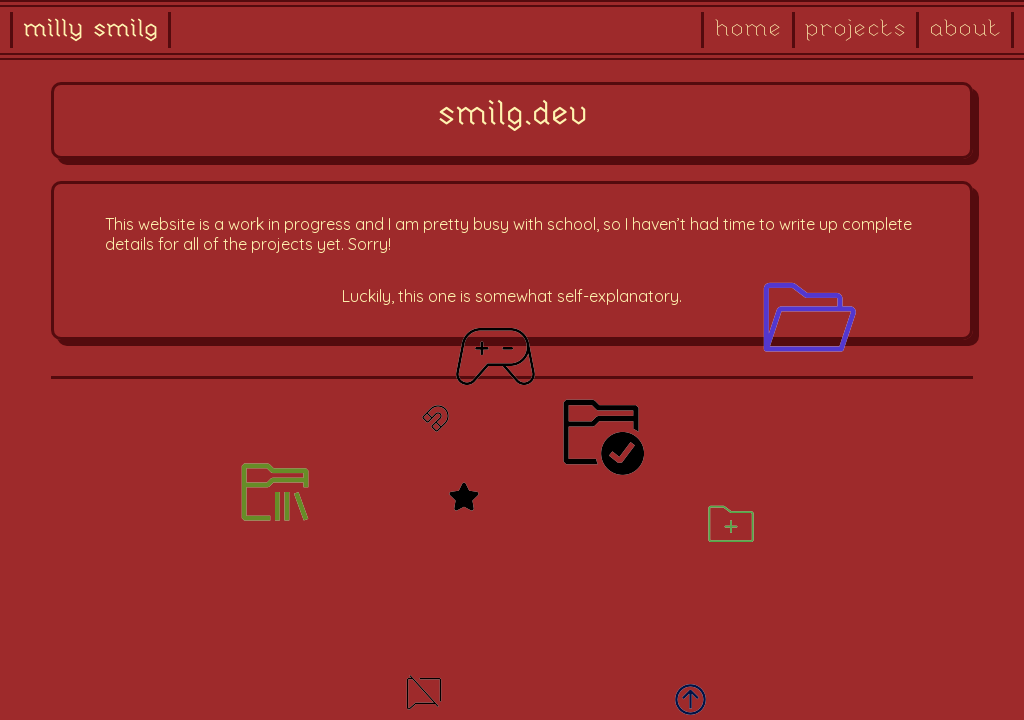  I want to click on access gaming features or games library, so click(495, 356).